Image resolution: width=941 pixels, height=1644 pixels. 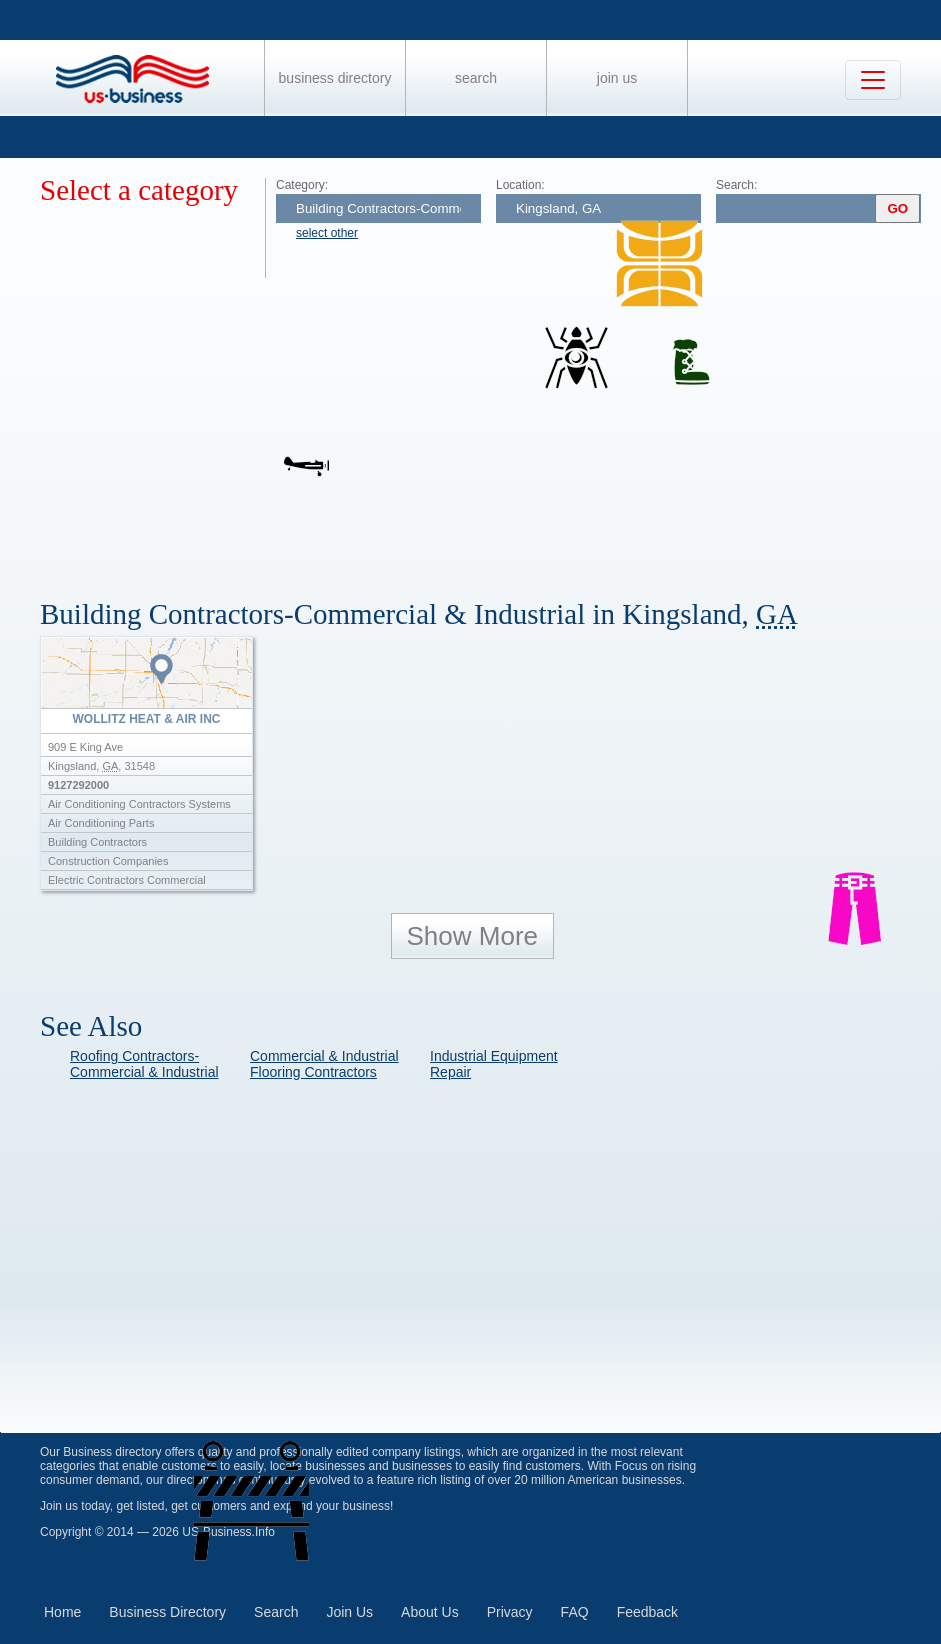 I want to click on indicates a blocked or restricted area, so click(x=251, y=1498).